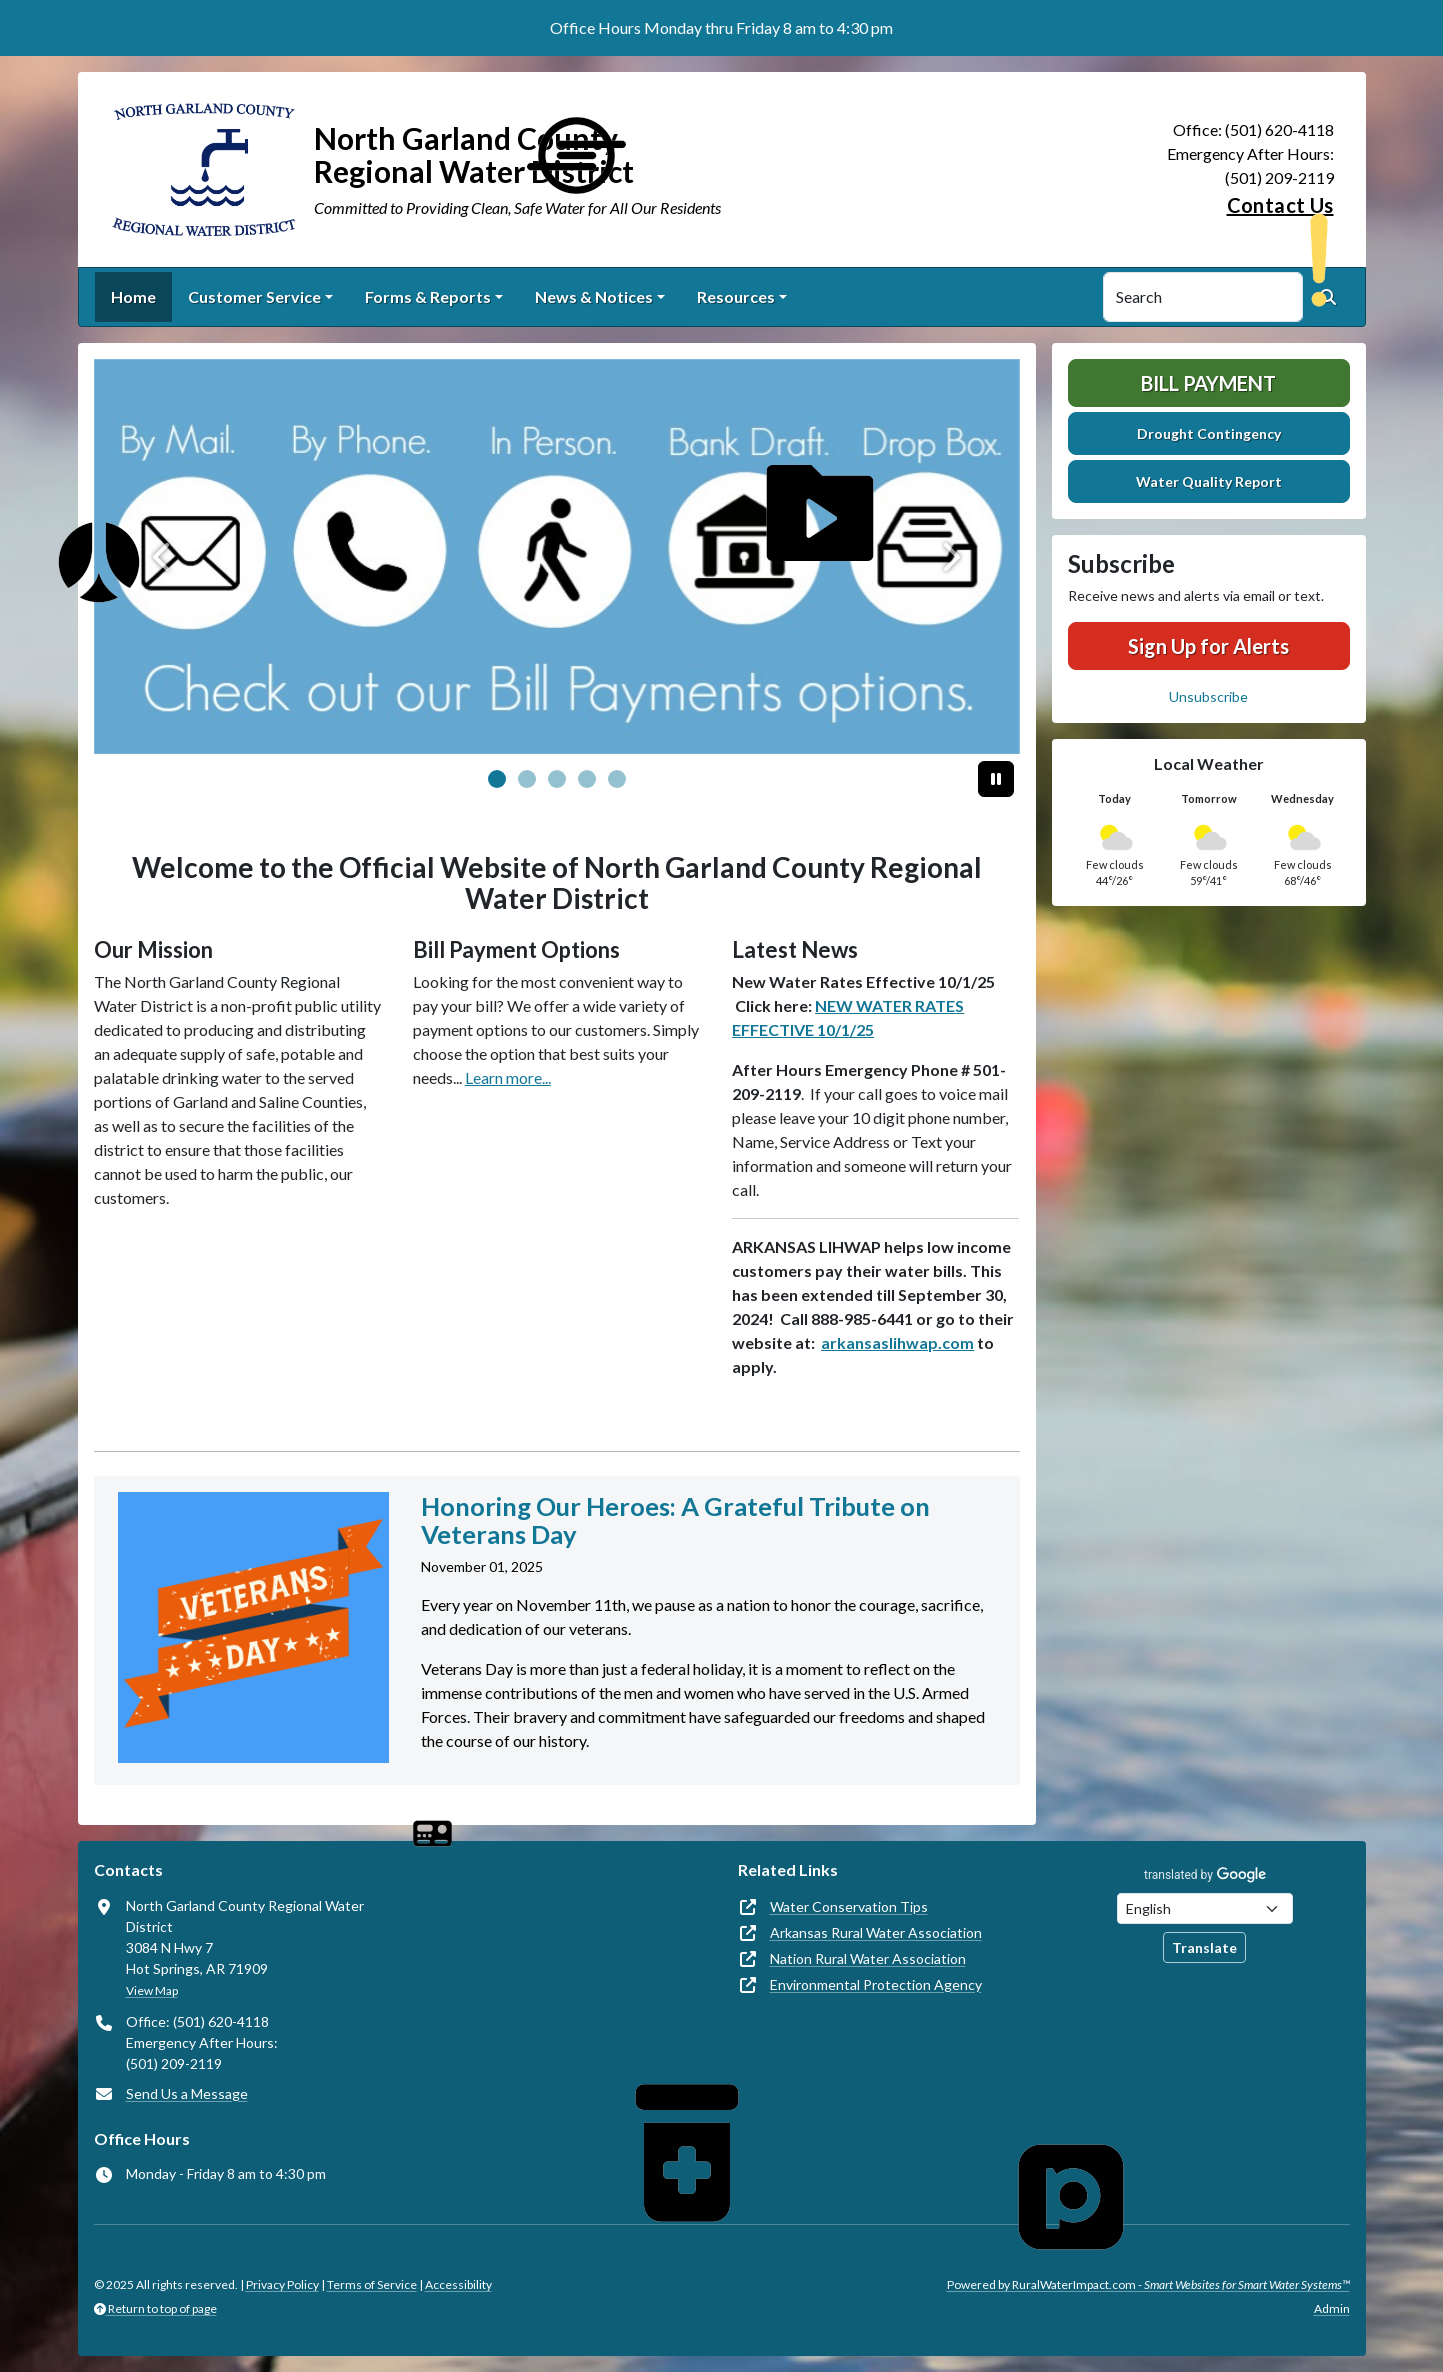 The image size is (1443, 2372). What do you see at coordinates (432, 1833) in the screenshot?
I see `access digital tachograph or driver logging device` at bounding box center [432, 1833].